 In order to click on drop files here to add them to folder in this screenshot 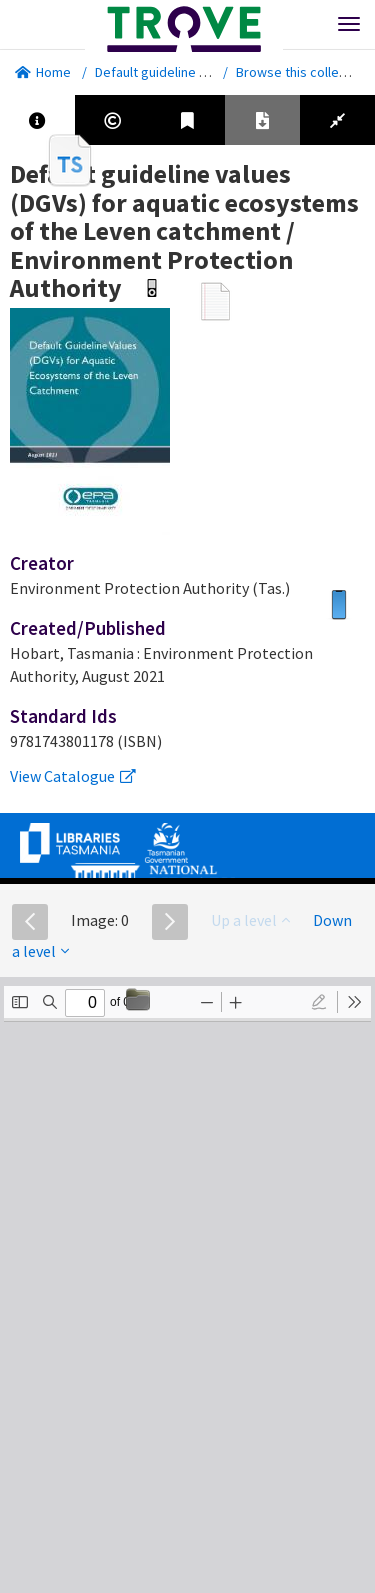, I will do `click(138, 999)`.